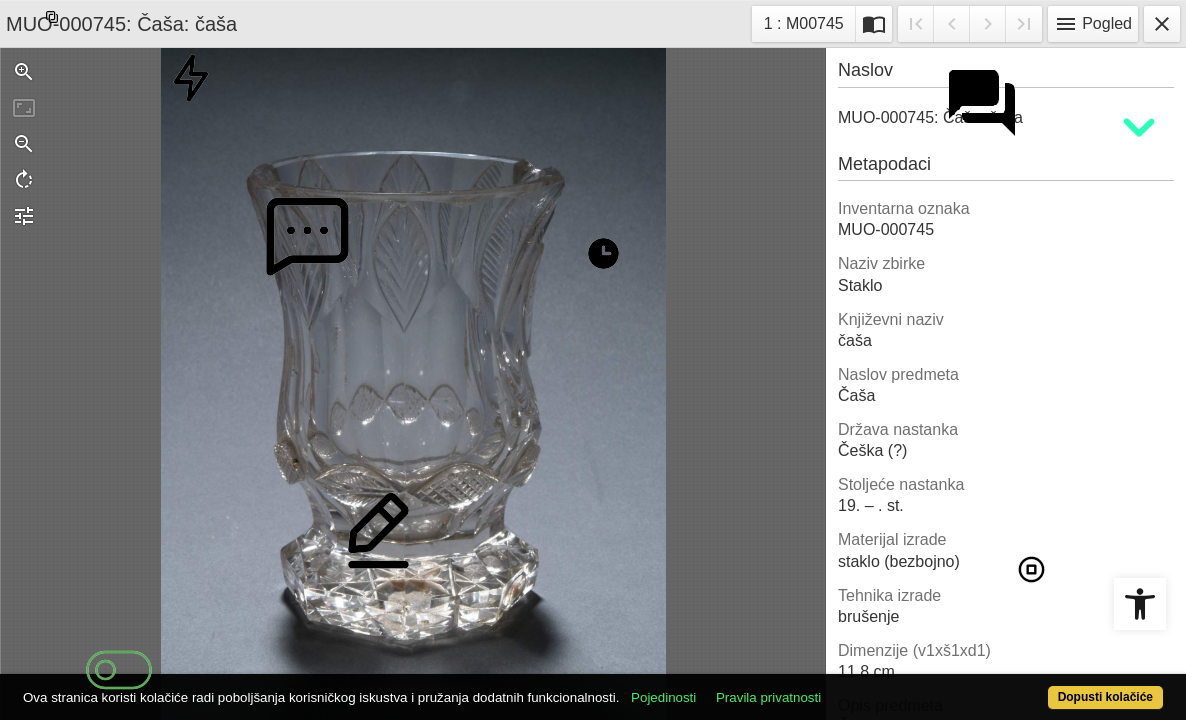 The height and width of the screenshot is (720, 1186). I want to click on toggle flash on camera, so click(191, 78).